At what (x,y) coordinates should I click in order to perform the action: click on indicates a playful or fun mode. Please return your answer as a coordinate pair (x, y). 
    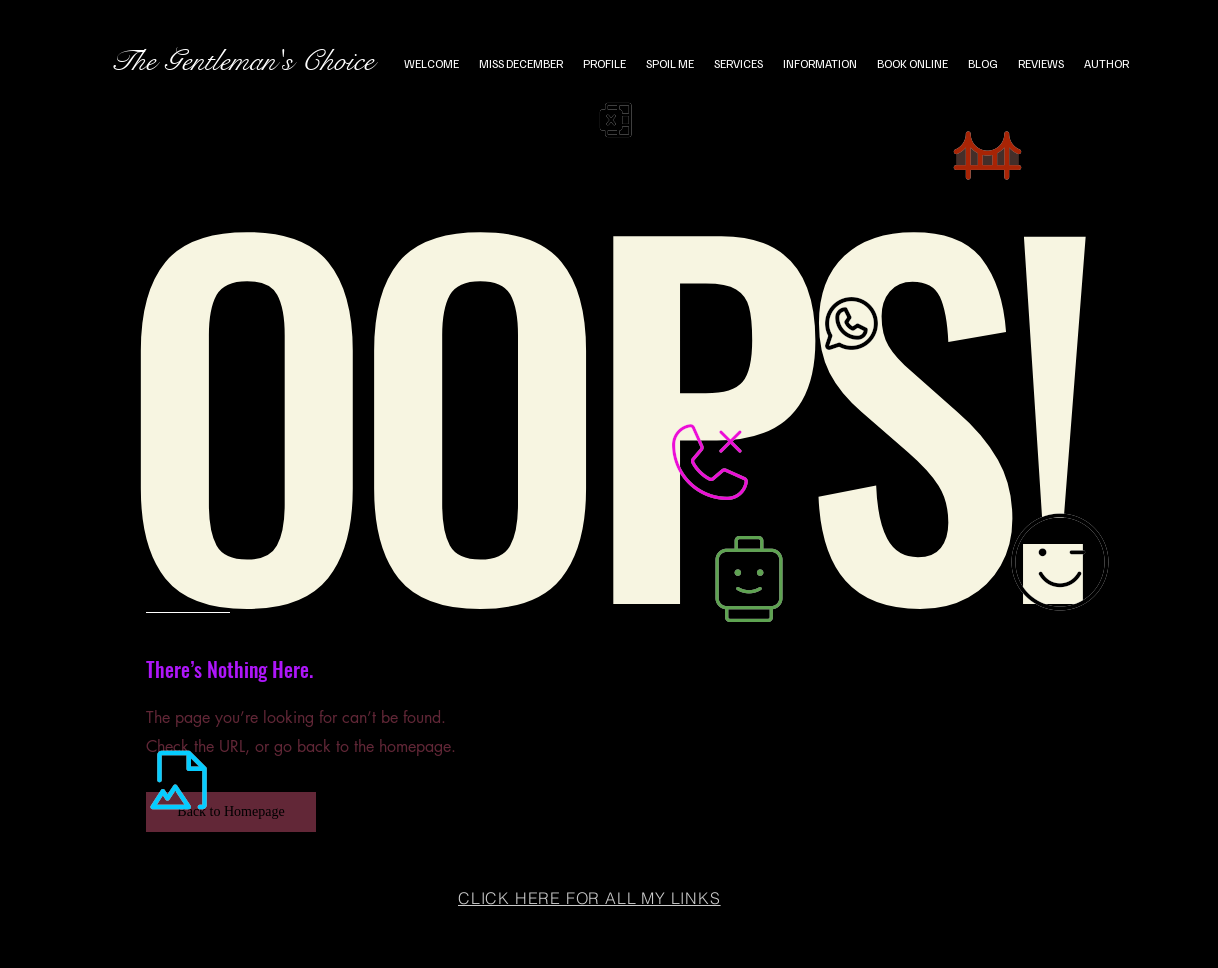
    Looking at the image, I should click on (749, 579).